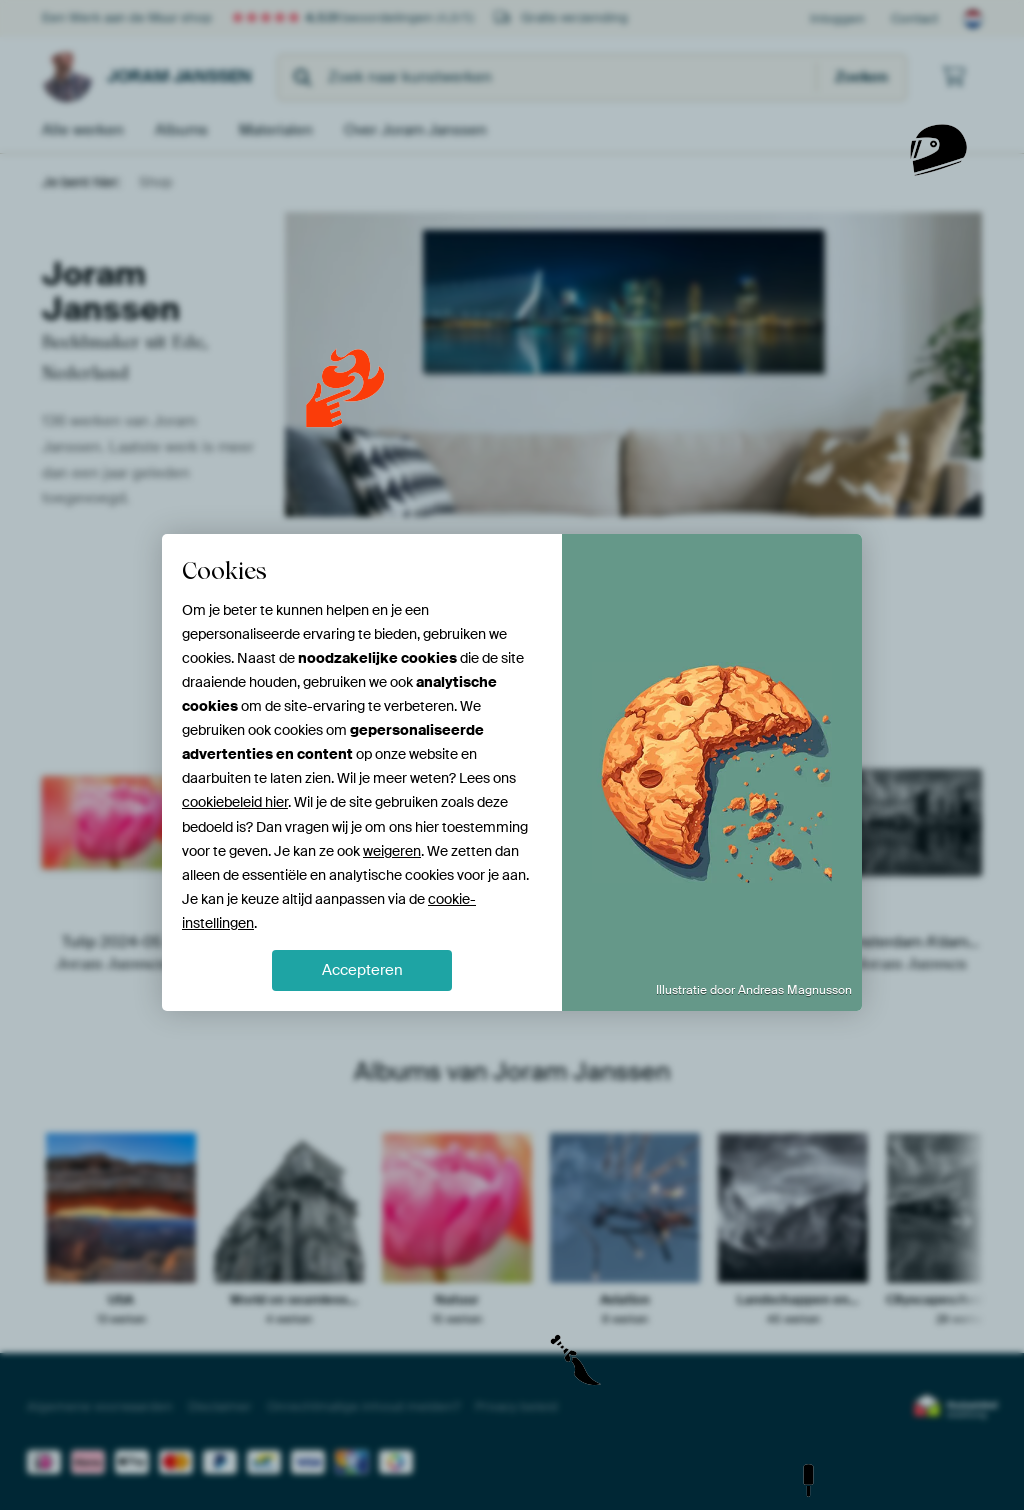  I want to click on equip a bone knife weapon, so click(576, 1360).